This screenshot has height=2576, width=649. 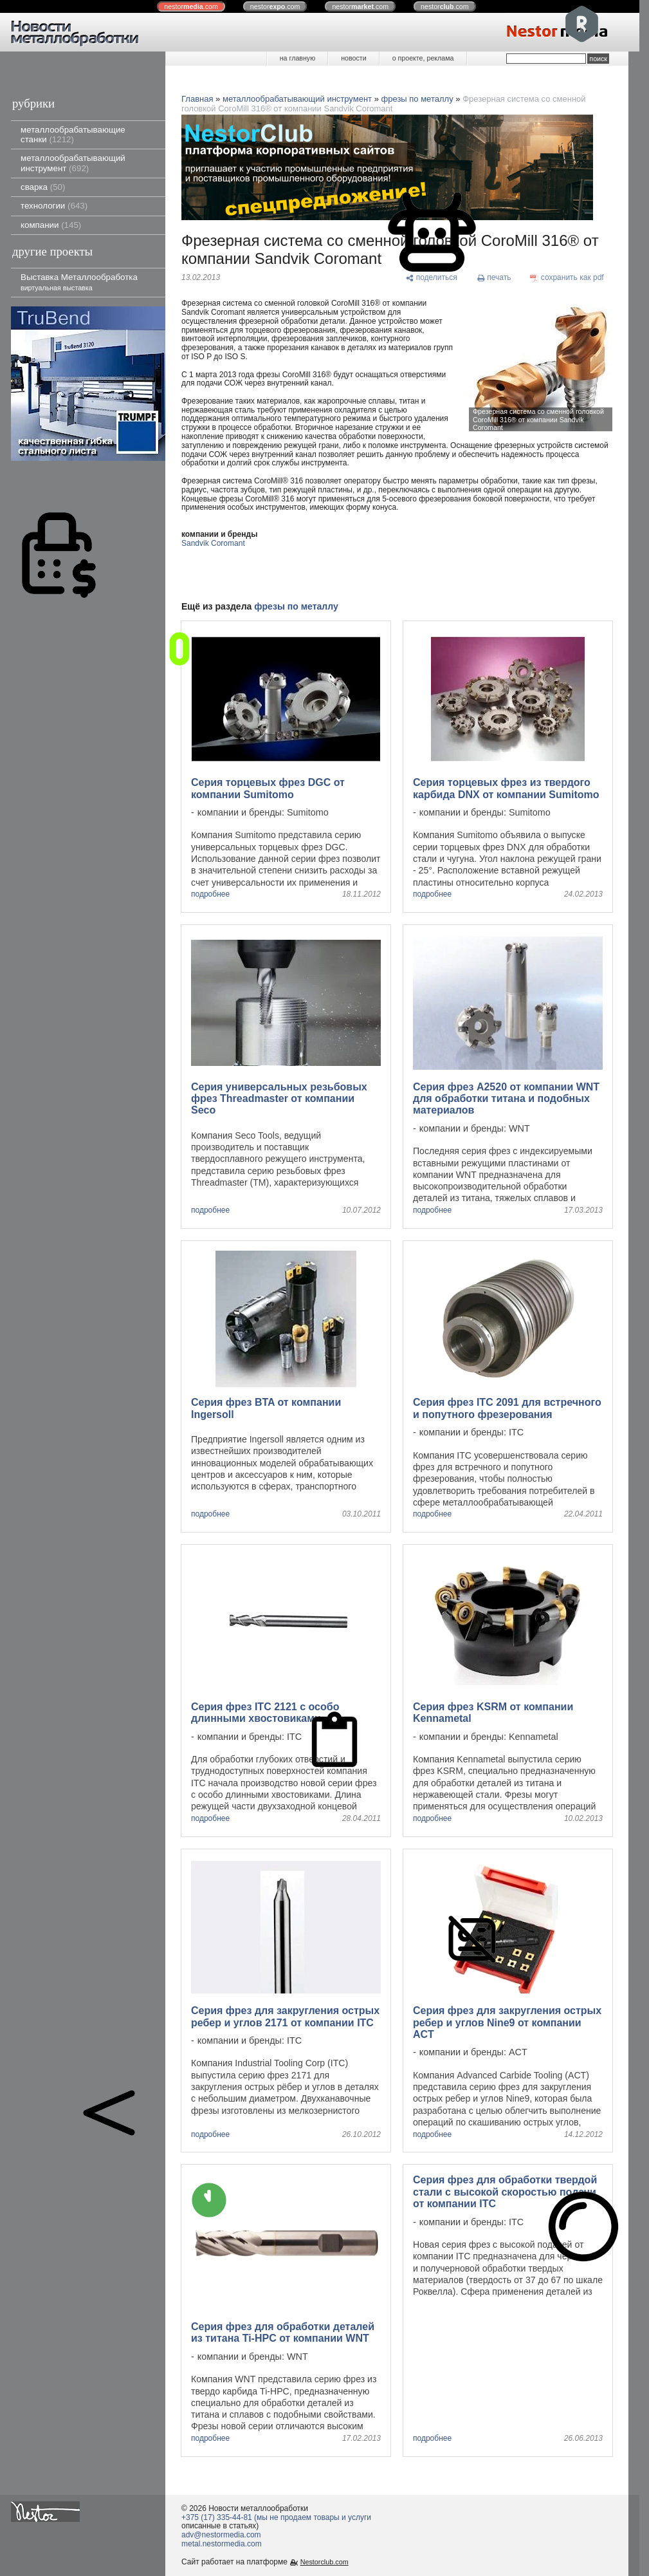 I want to click on open point of sale system, so click(x=57, y=555).